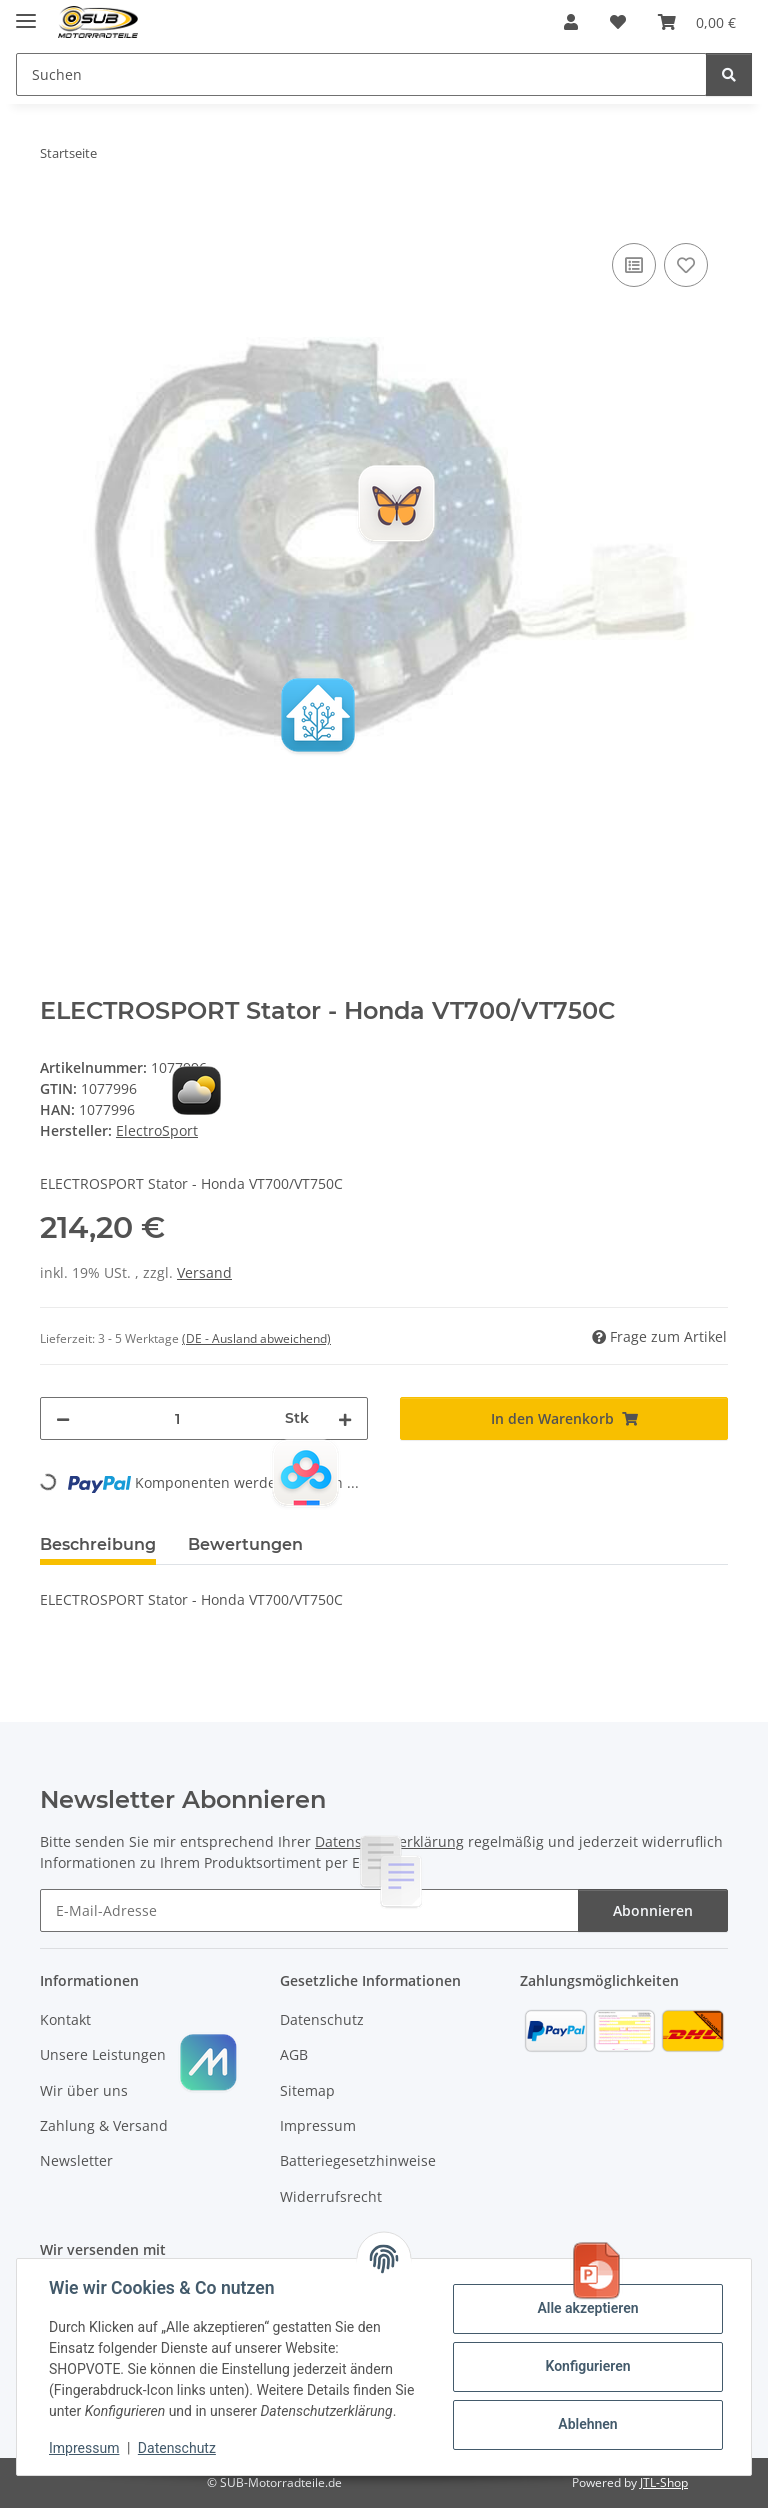 Image resolution: width=768 pixels, height=2508 pixels. Describe the element at coordinates (396, 503) in the screenshot. I see `open freemind mind-mapping application` at that location.